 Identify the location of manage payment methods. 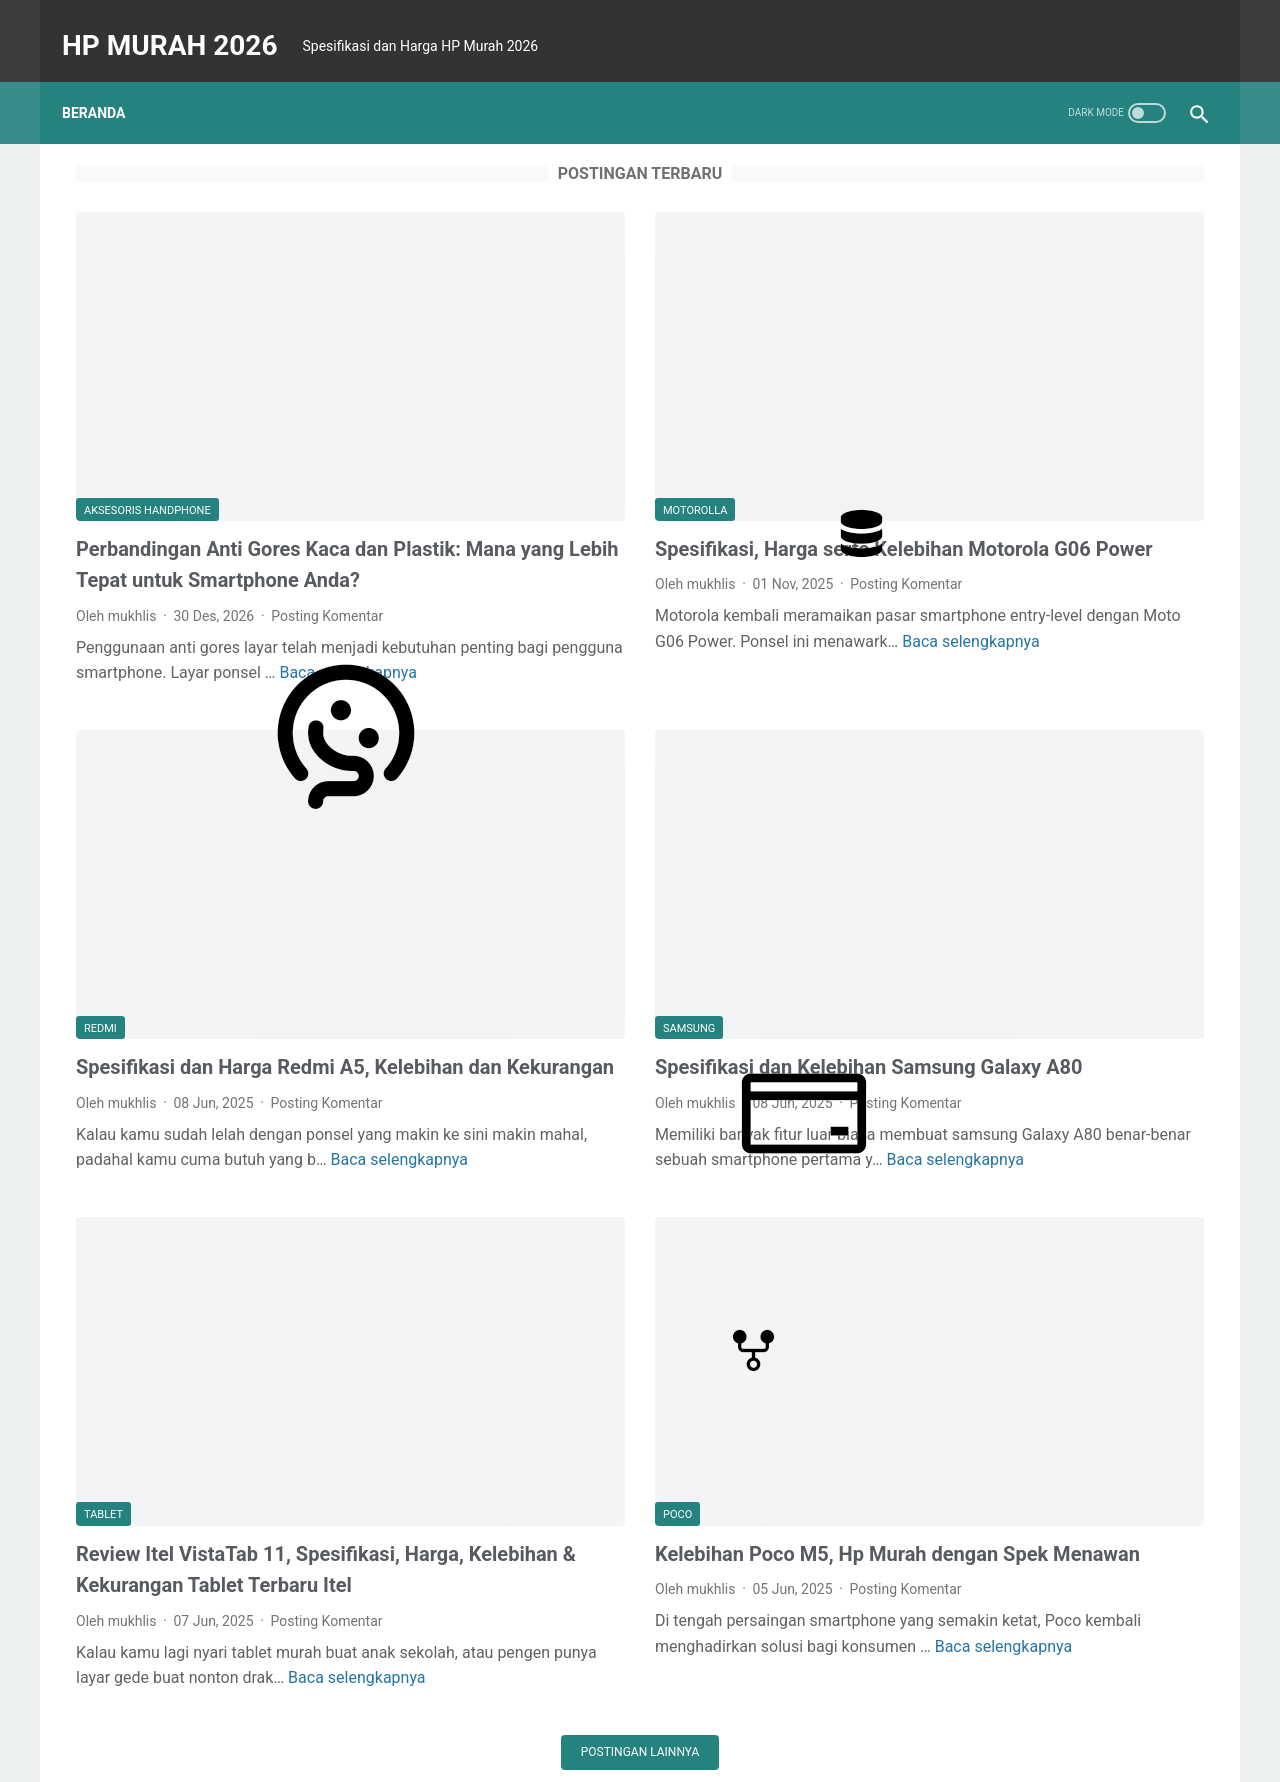
(804, 1109).